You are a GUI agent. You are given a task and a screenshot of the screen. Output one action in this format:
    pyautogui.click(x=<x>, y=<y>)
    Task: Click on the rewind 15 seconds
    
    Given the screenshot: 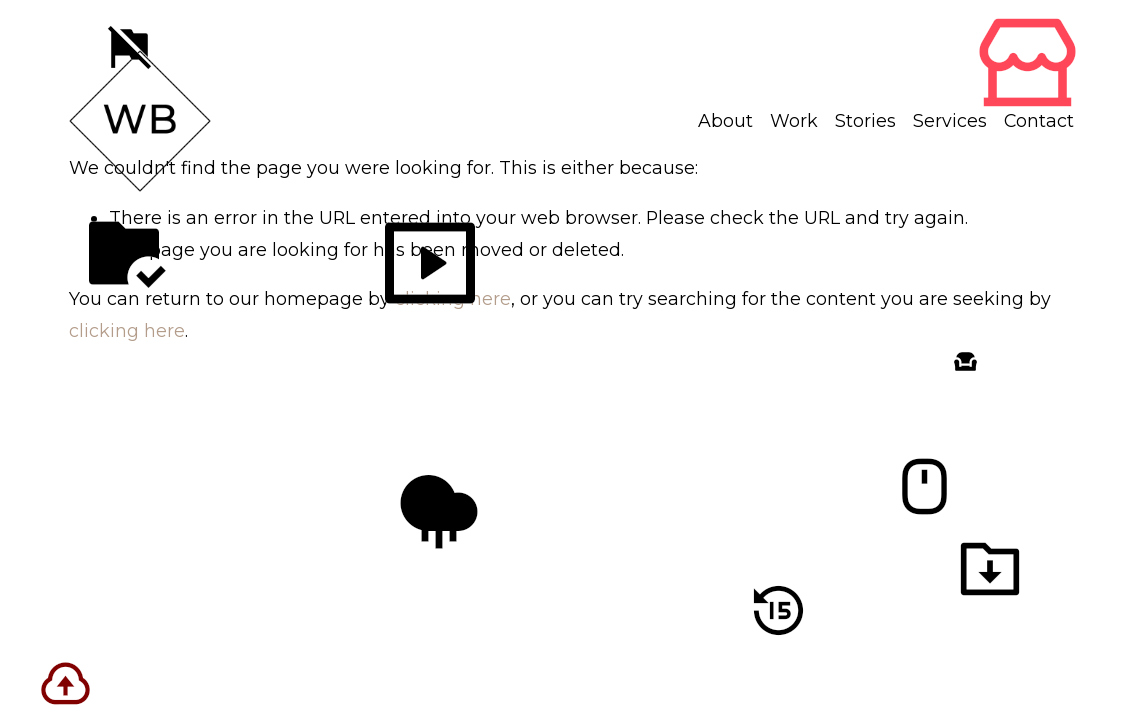 What is the action you would take?
    pyautogui.click(x=778, y=610)
    